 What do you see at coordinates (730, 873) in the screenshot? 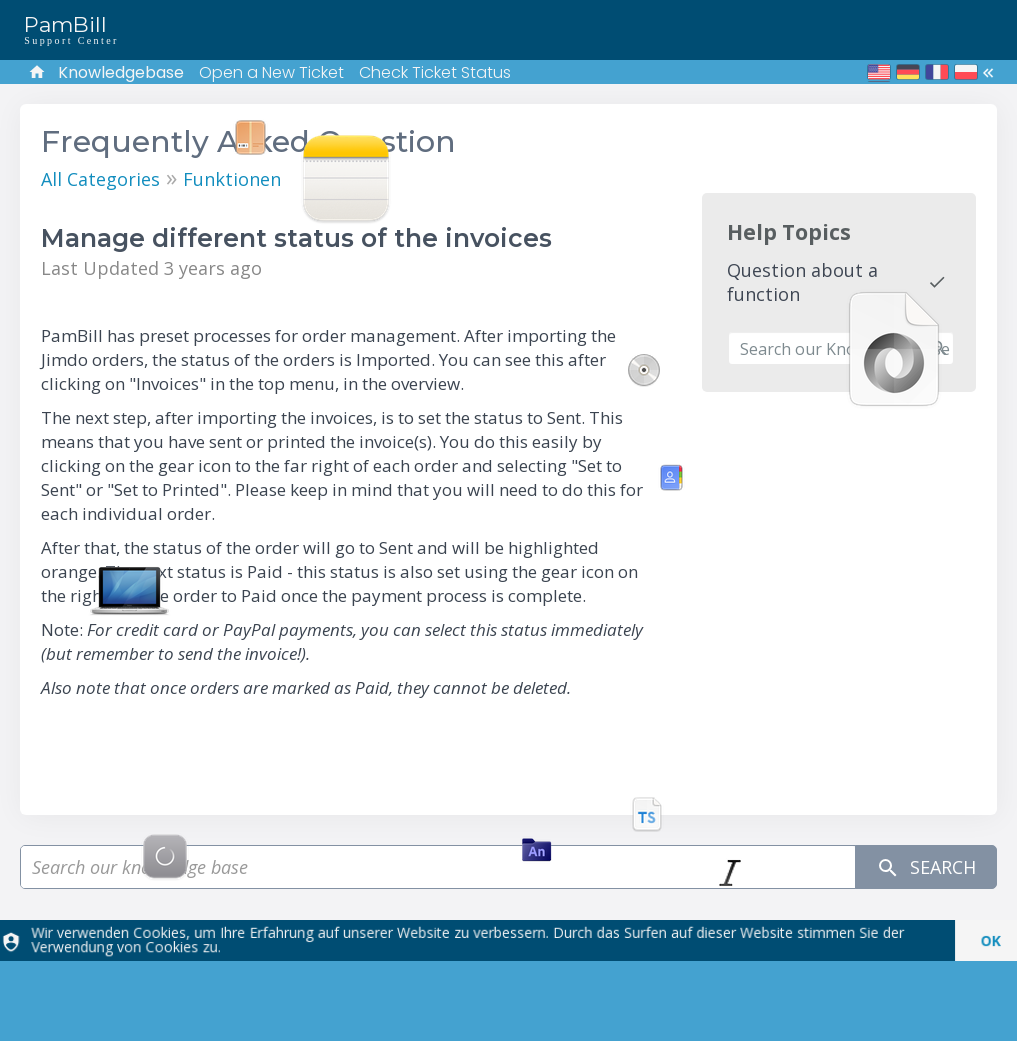
I see `apply italic formatting to selected text` at bounding box center [730, 873].